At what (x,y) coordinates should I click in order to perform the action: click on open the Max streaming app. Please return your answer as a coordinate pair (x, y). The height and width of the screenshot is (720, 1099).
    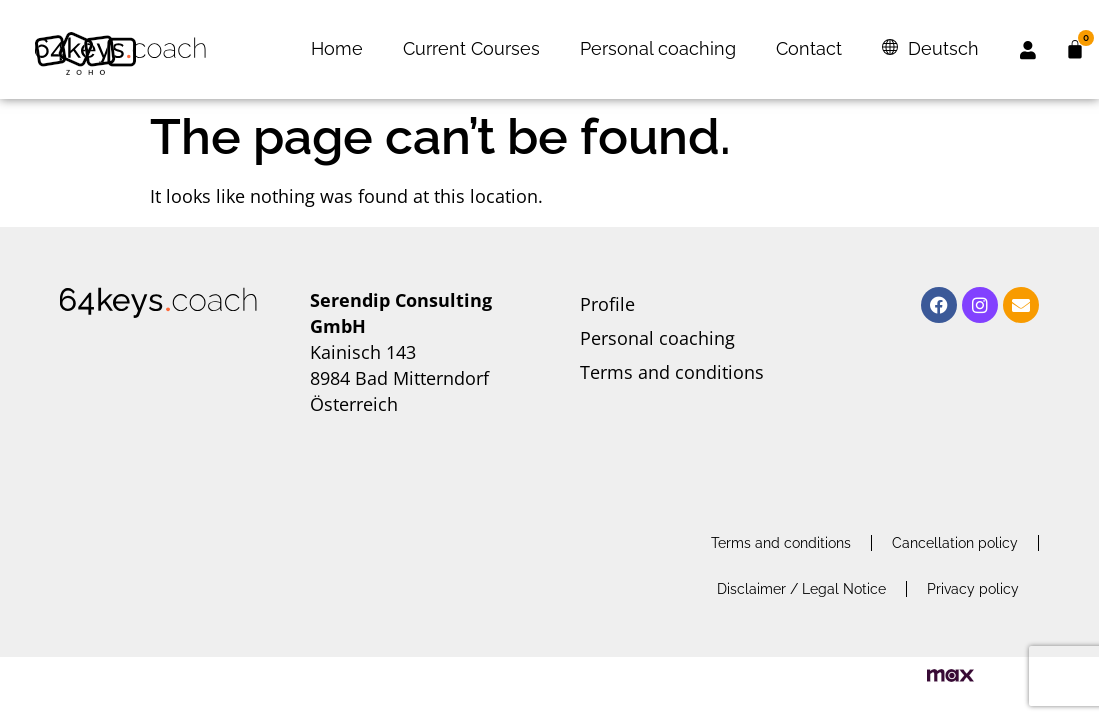
    Looking at the image, I should click on (950, 675).